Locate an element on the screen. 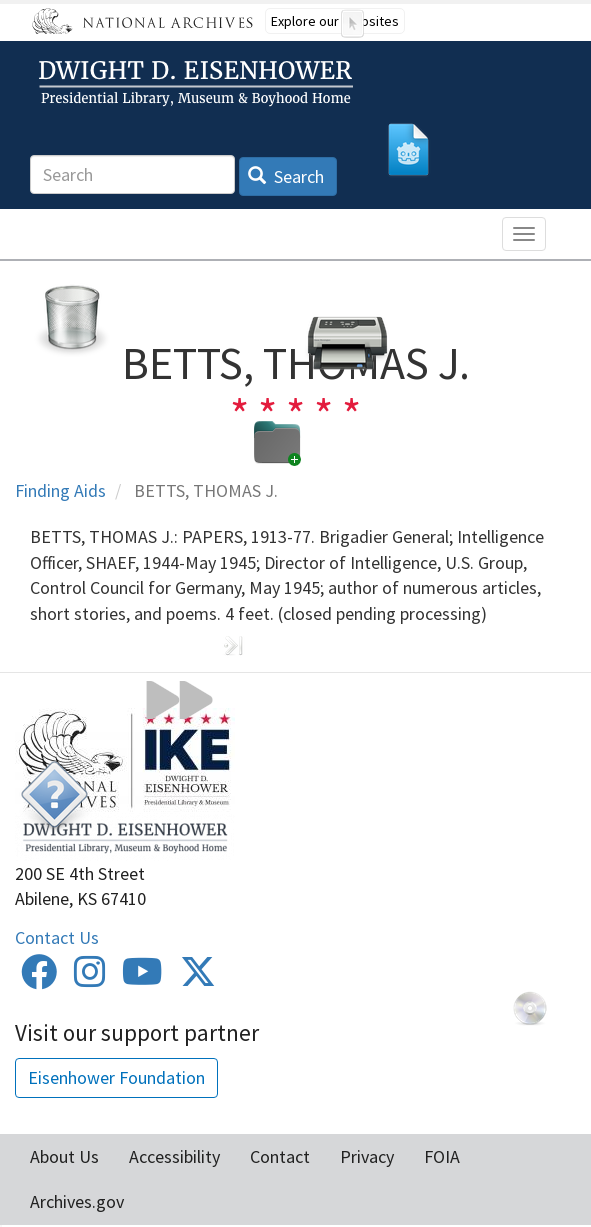 The height and width of the screenshot is (1227, 591). skip forward in media playback is located at coordinates (180, 700).